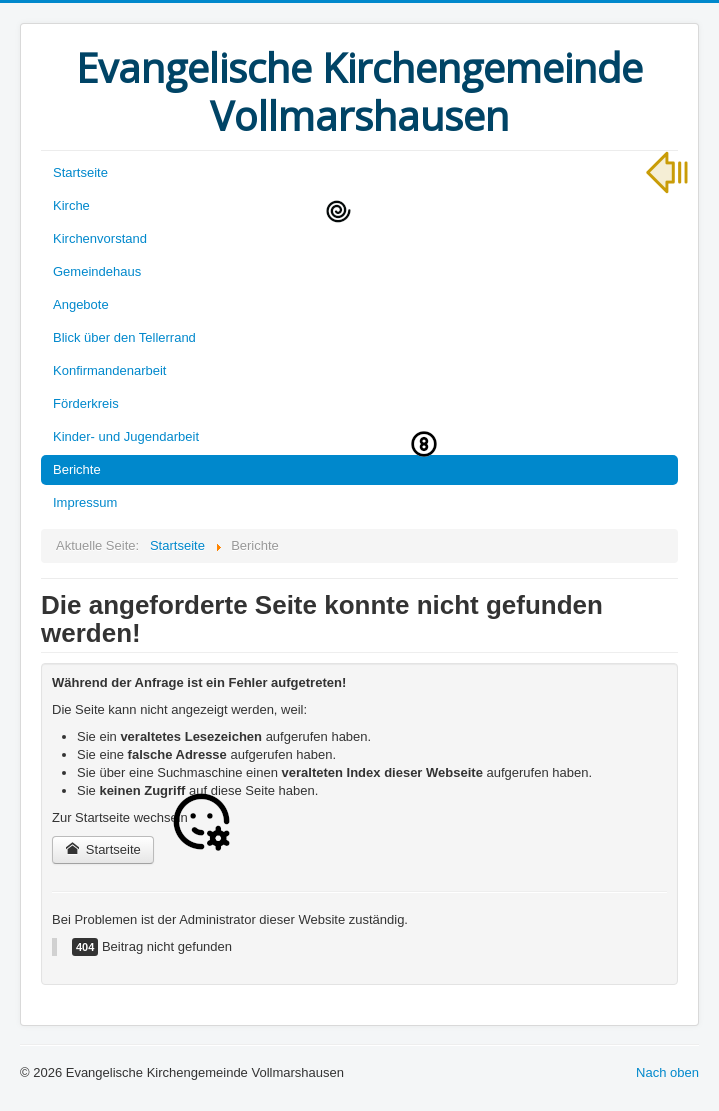  Describe the element at coordinates (424, 444) in the screenshot. I see `access billiards or pool game` at that location.